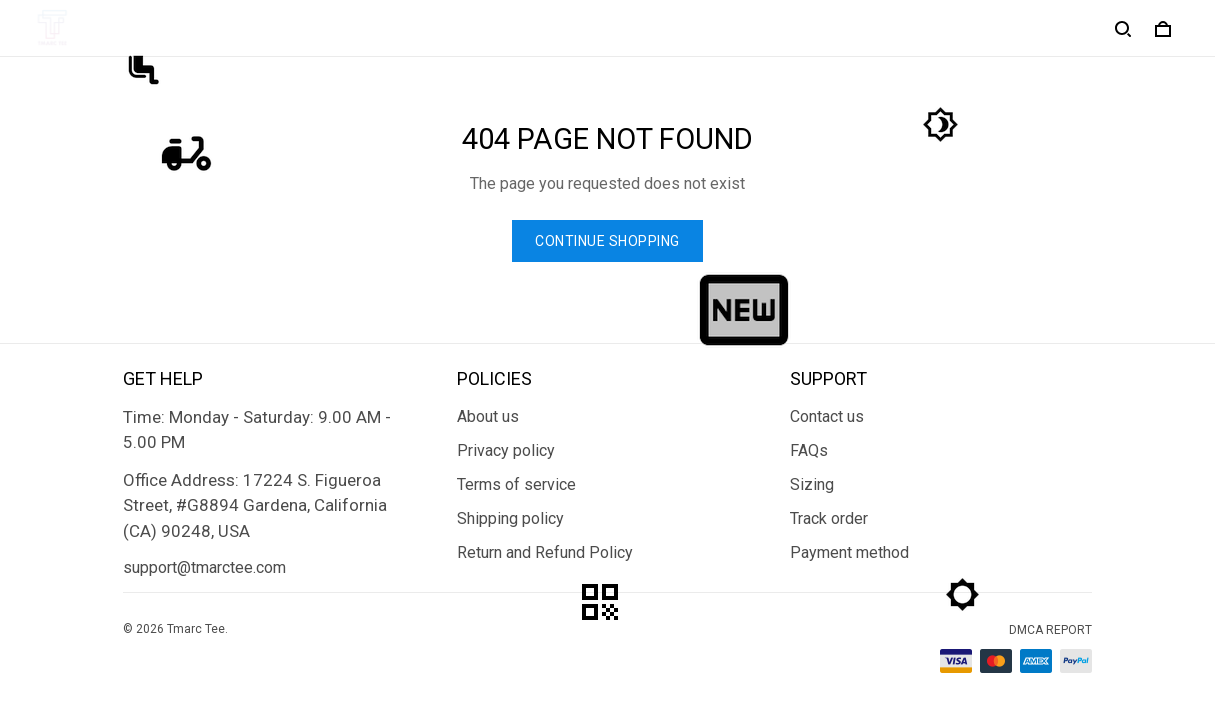  I want to click on select moped or scooter delivery option, so click(186, 153).